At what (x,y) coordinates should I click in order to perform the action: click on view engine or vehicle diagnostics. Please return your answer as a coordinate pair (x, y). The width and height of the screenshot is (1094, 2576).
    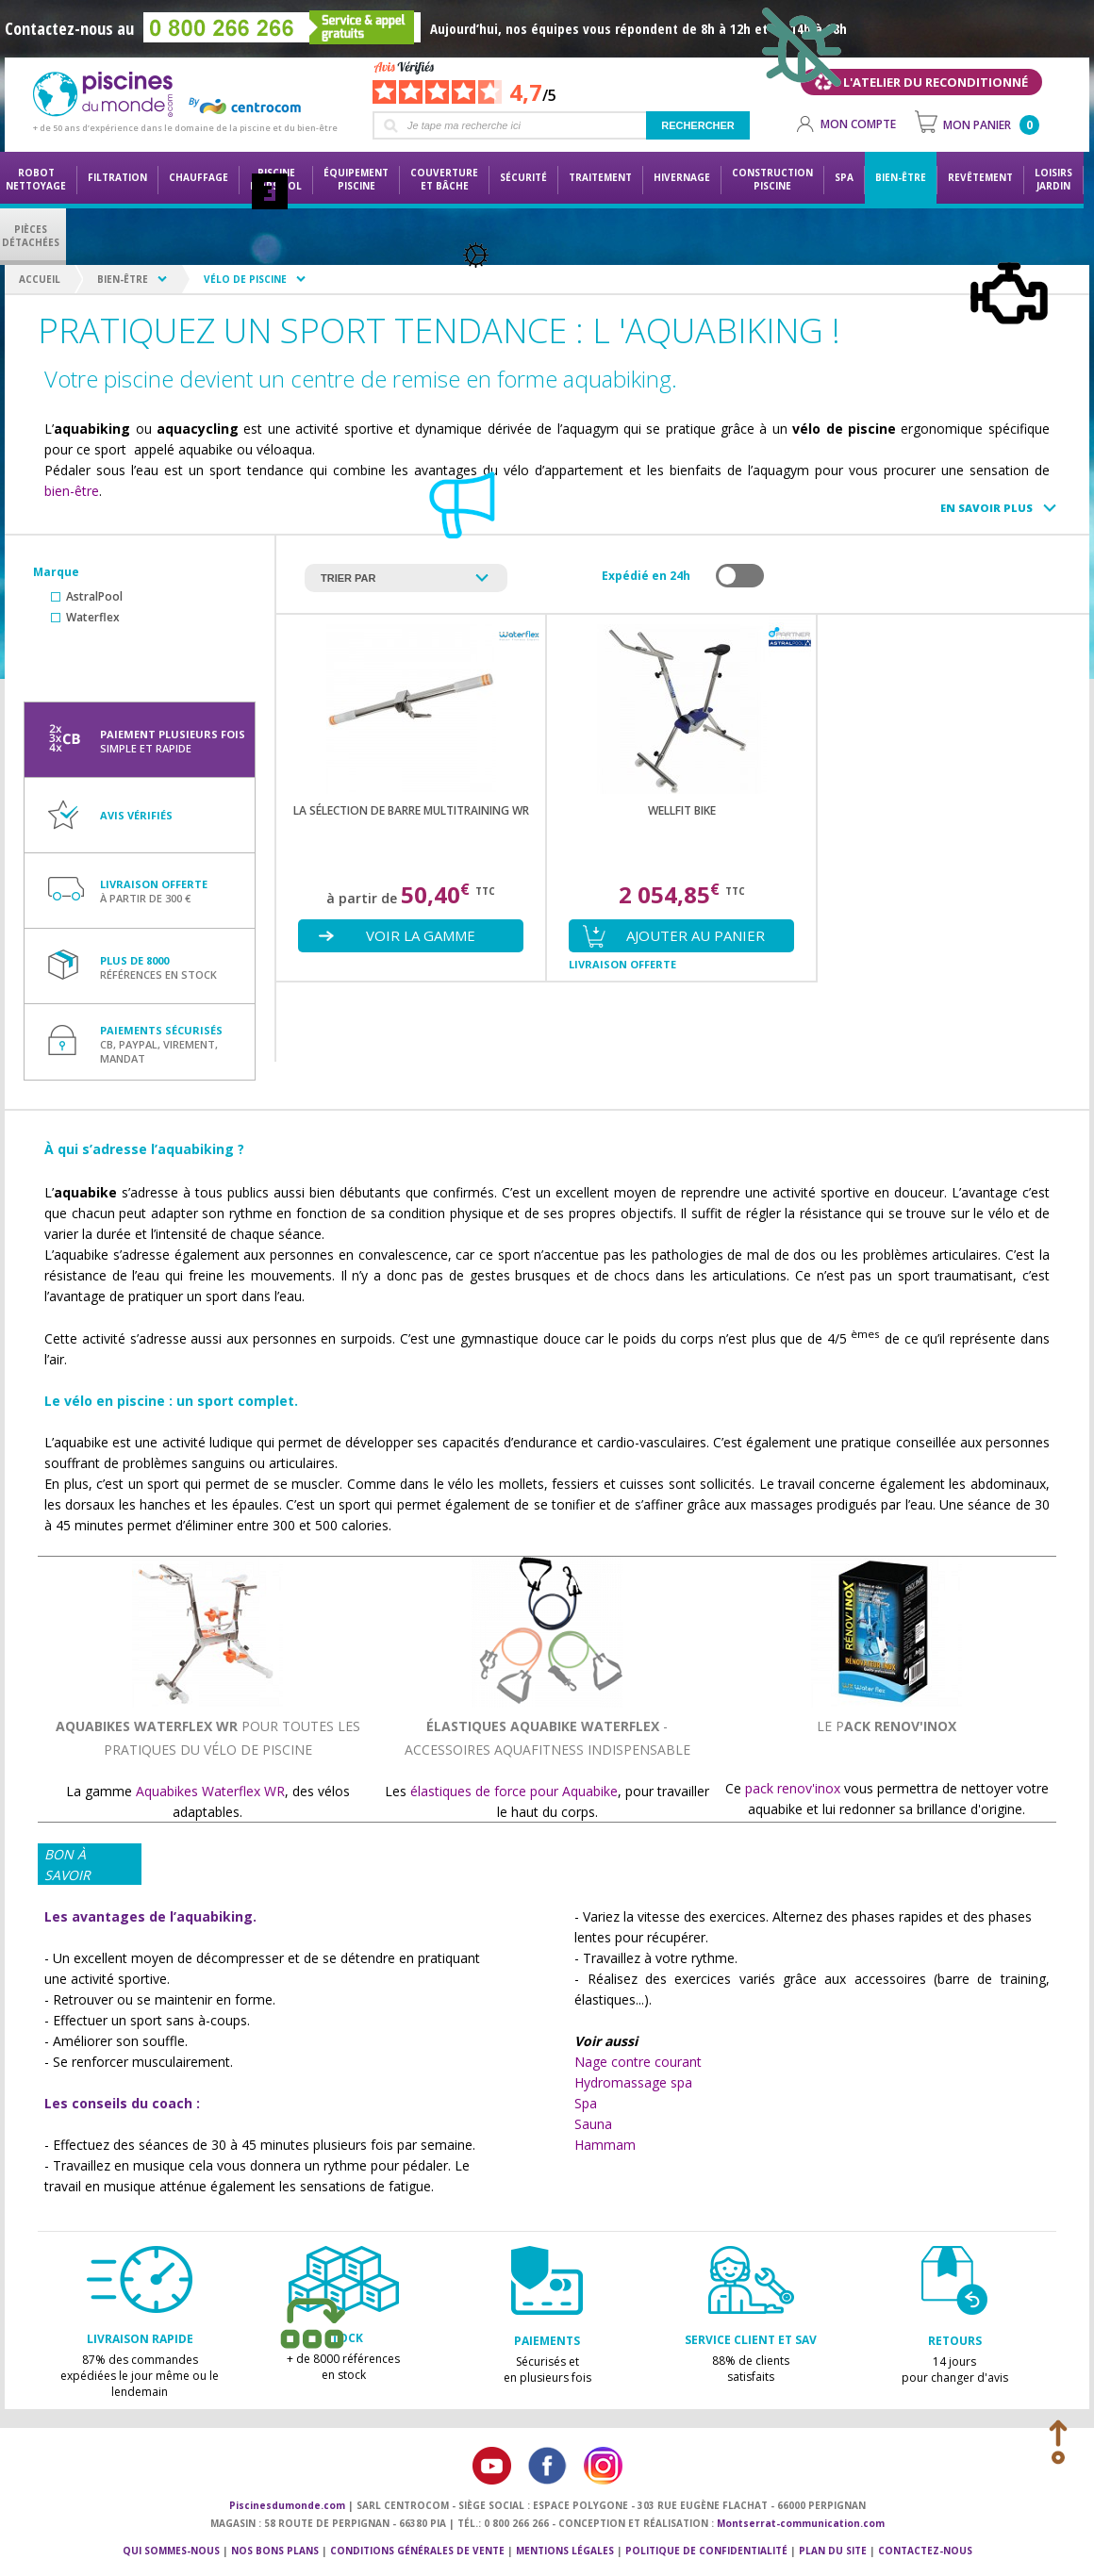
    Looking at the image, I should click on (1009, 293).